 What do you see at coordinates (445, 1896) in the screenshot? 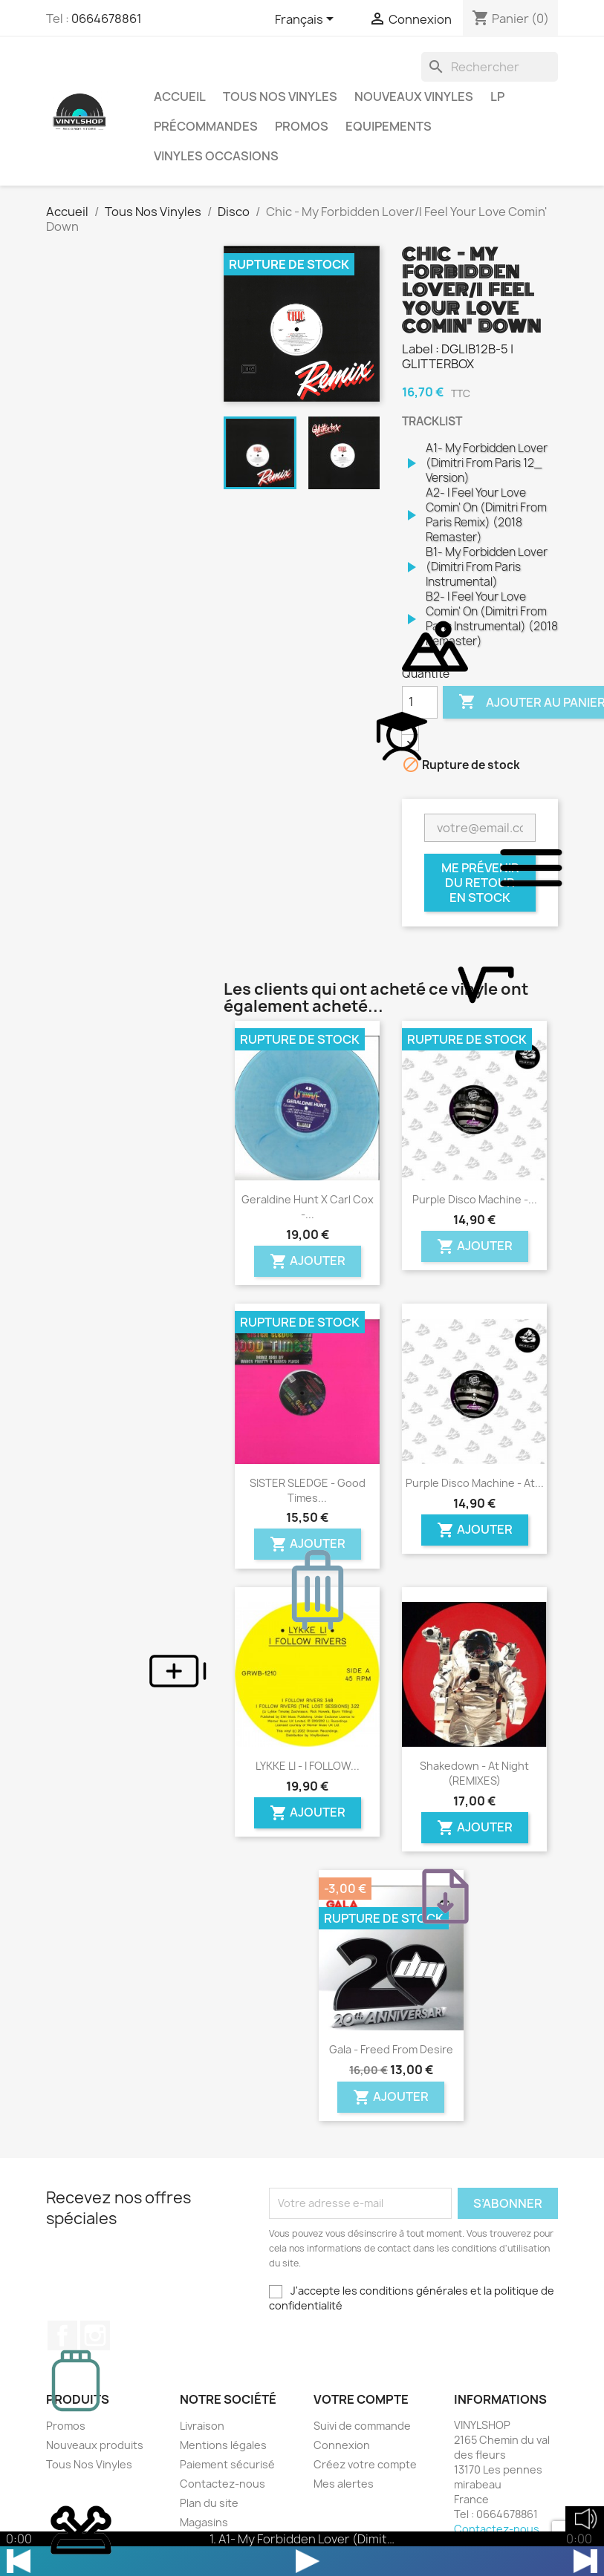
I see `download file` at bounding box center [445, 1896].